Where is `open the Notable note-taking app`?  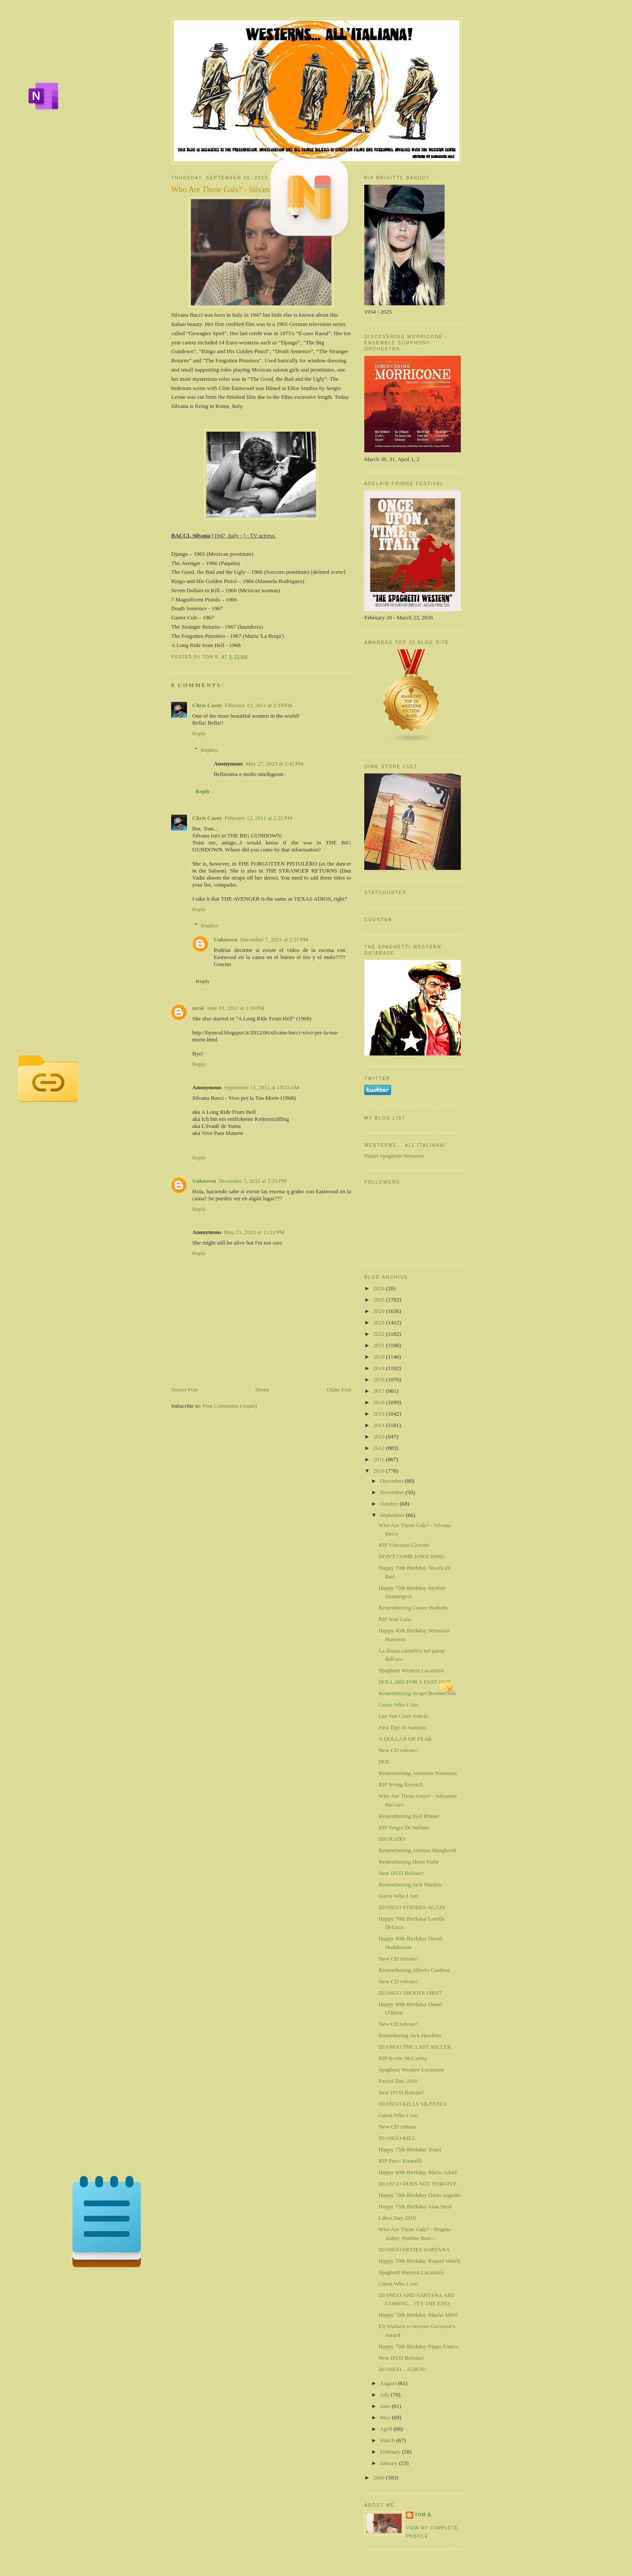 open the Notable note-taking app is located at coordinates (309, 197).